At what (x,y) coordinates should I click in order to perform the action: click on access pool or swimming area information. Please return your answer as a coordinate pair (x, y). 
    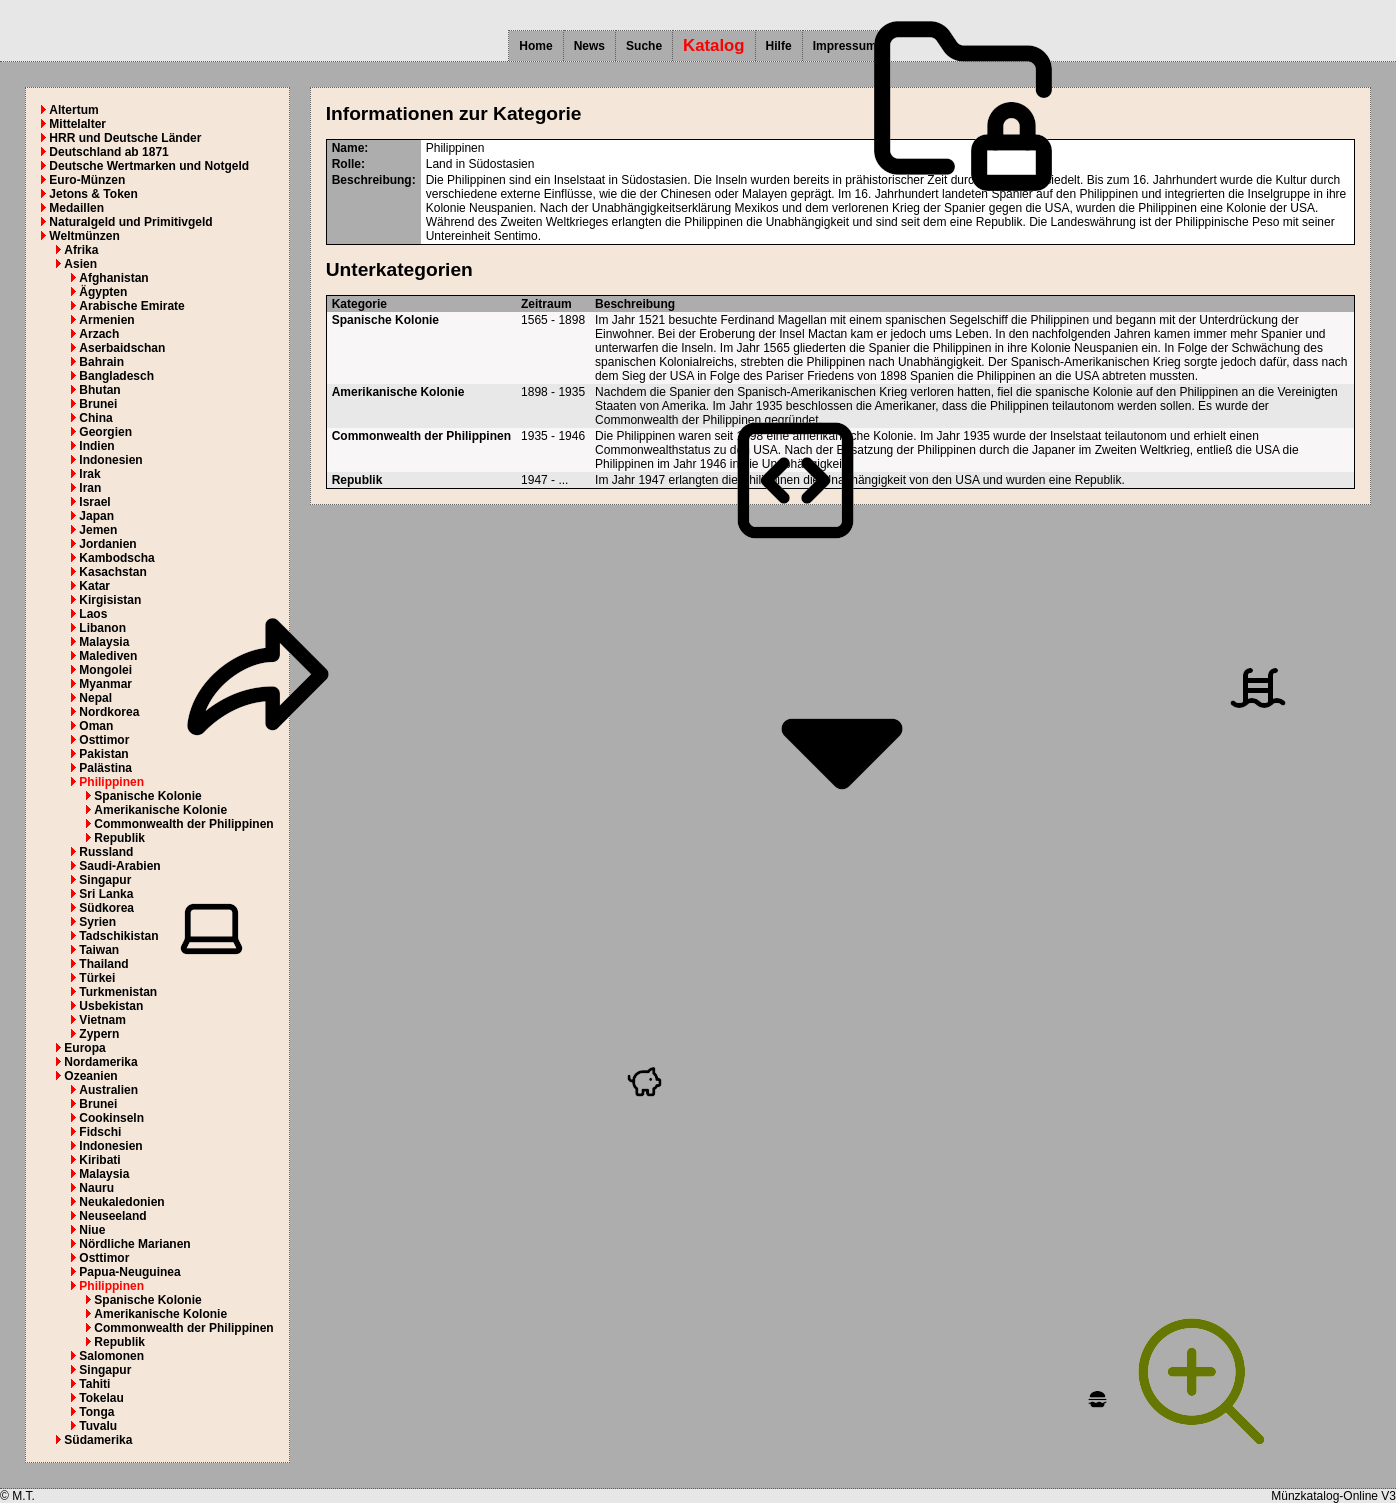
    Looking at the image, I should click on (1258, 688).